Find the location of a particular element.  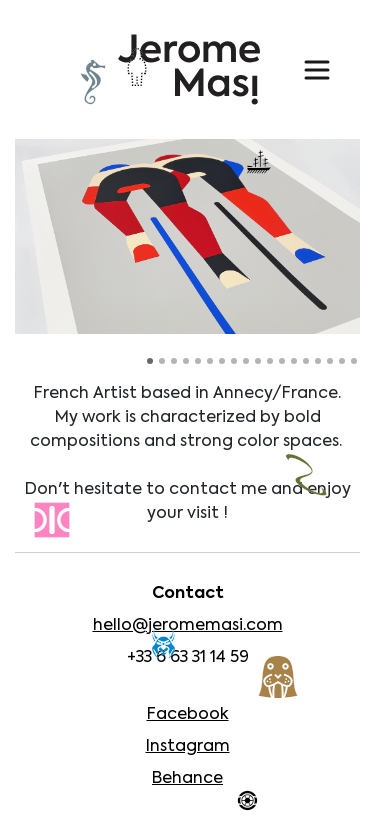

walrus character or avatar icon is located at coordinates (278, 677).